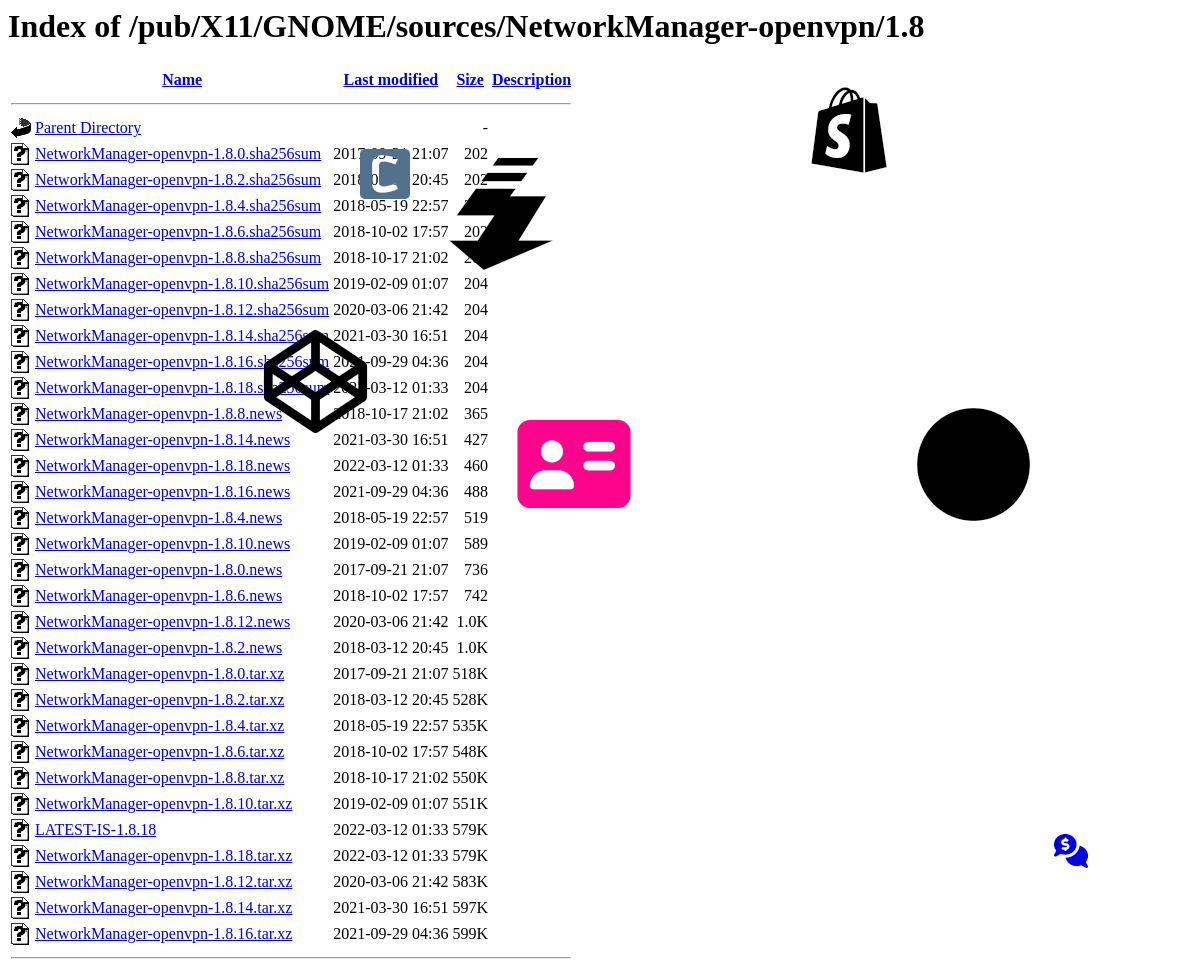 The image size is (1179, 978). Describe the element at coordinates (315, 381) in the screenshot. I see `codepen logo` at that location.